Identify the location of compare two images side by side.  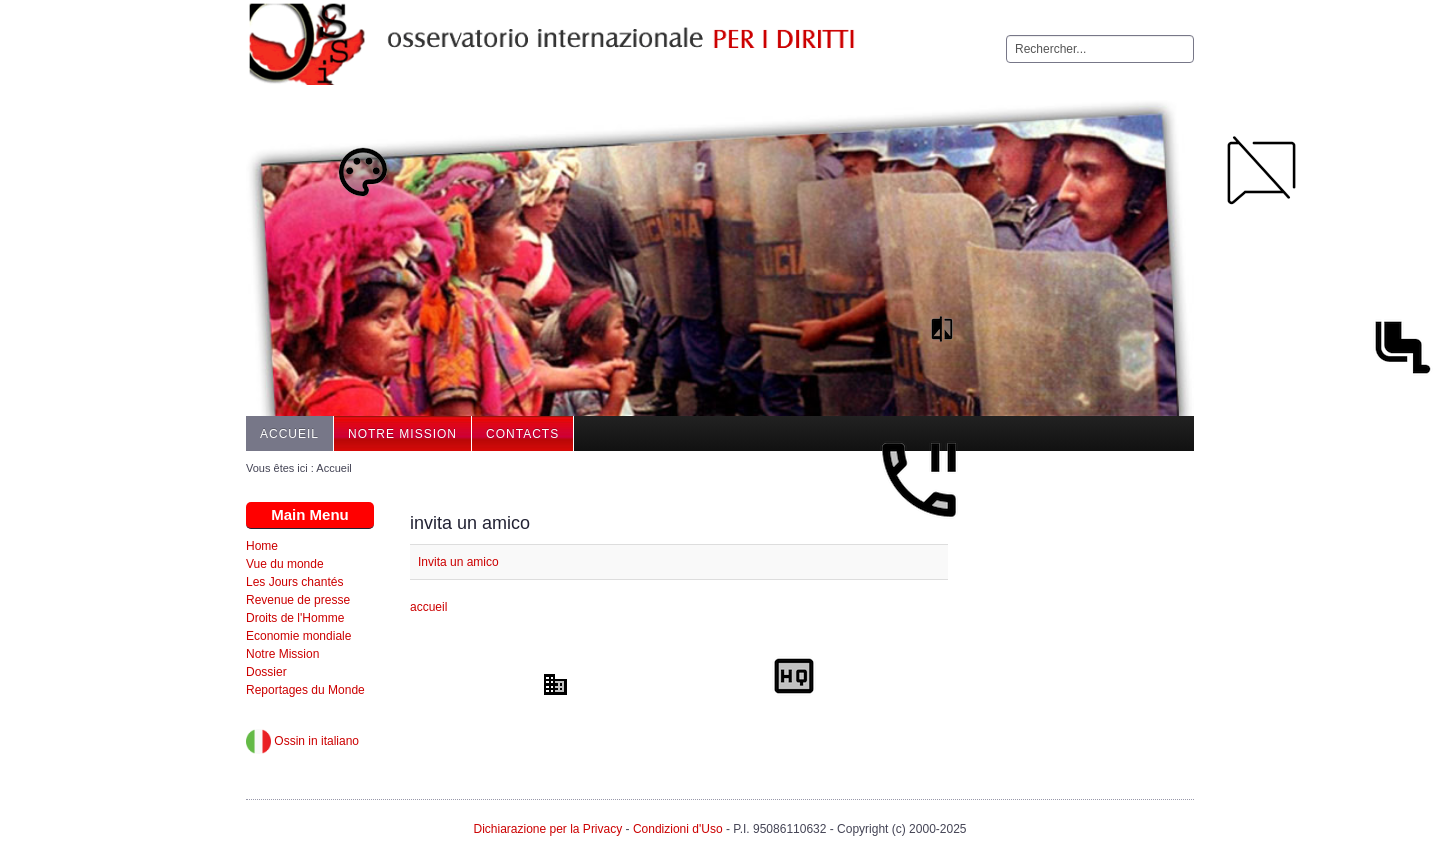
(942, 329).